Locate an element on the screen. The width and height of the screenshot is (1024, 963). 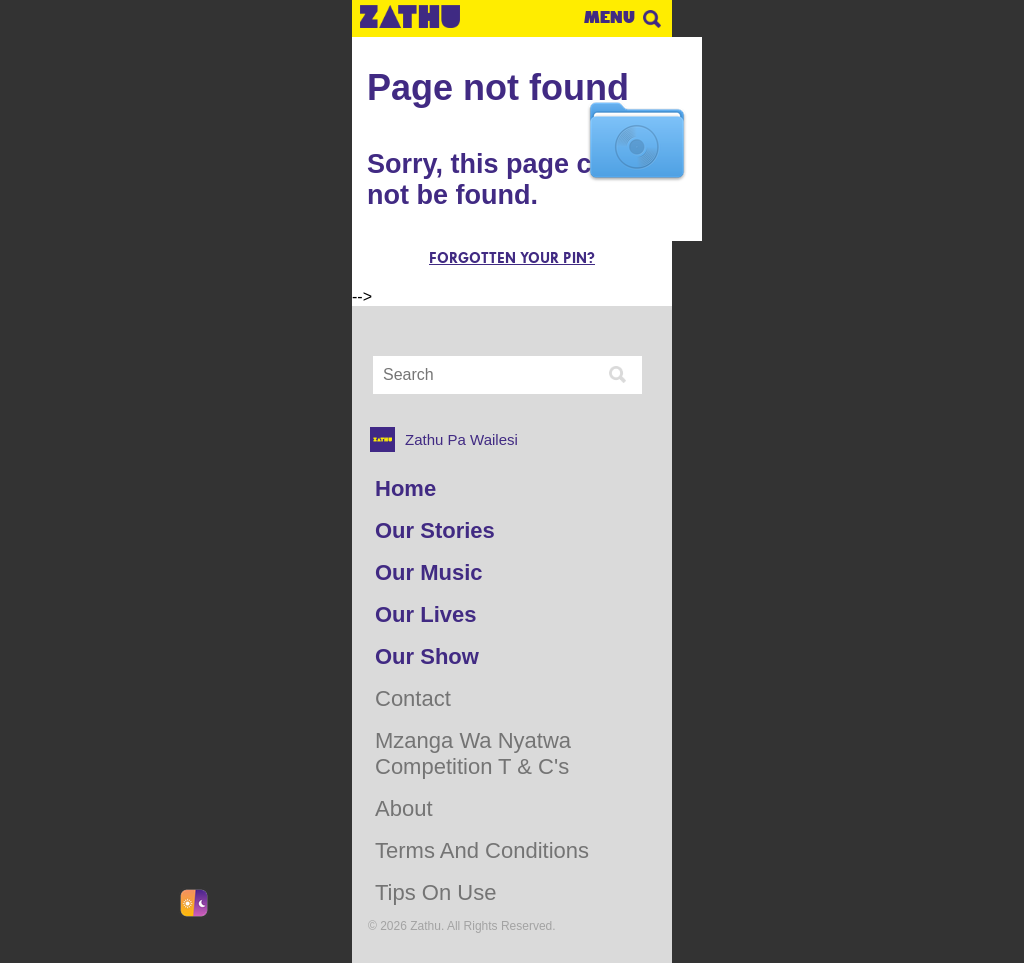
open your recordings folder is located at coordinates (637, 140).